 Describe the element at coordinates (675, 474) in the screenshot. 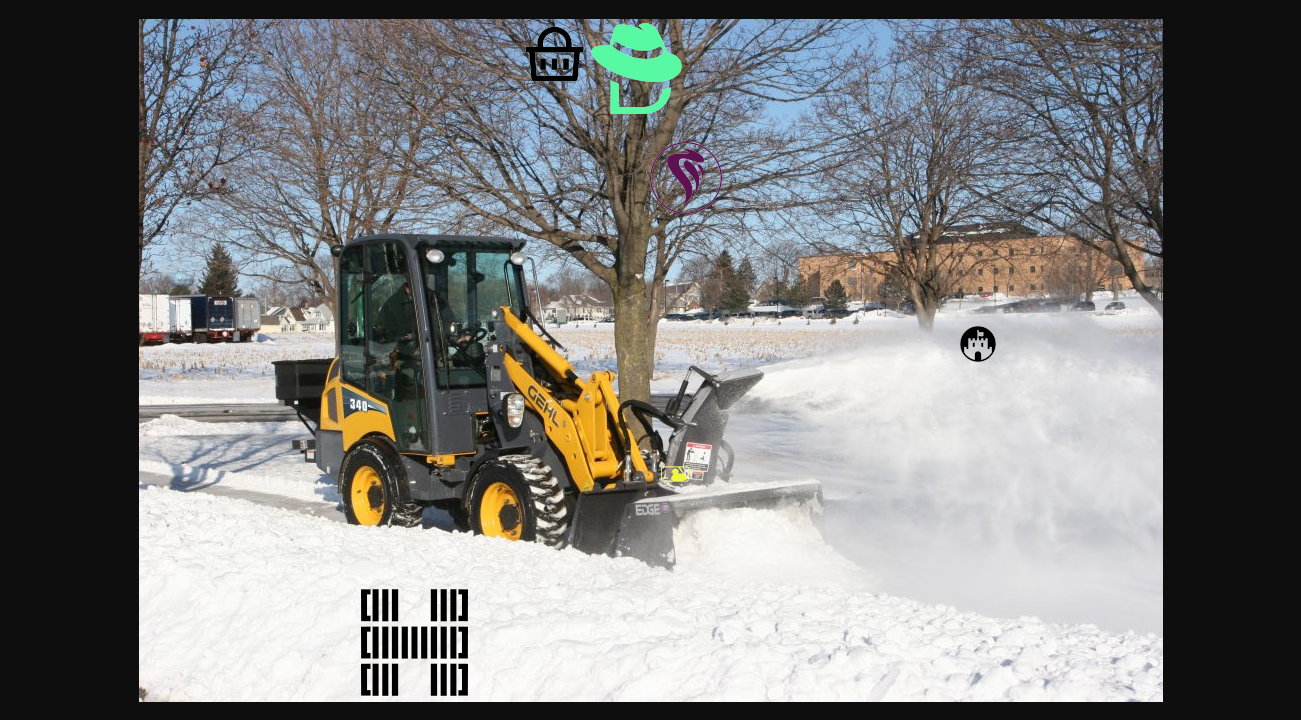

I see `open the MLB app` at that location.